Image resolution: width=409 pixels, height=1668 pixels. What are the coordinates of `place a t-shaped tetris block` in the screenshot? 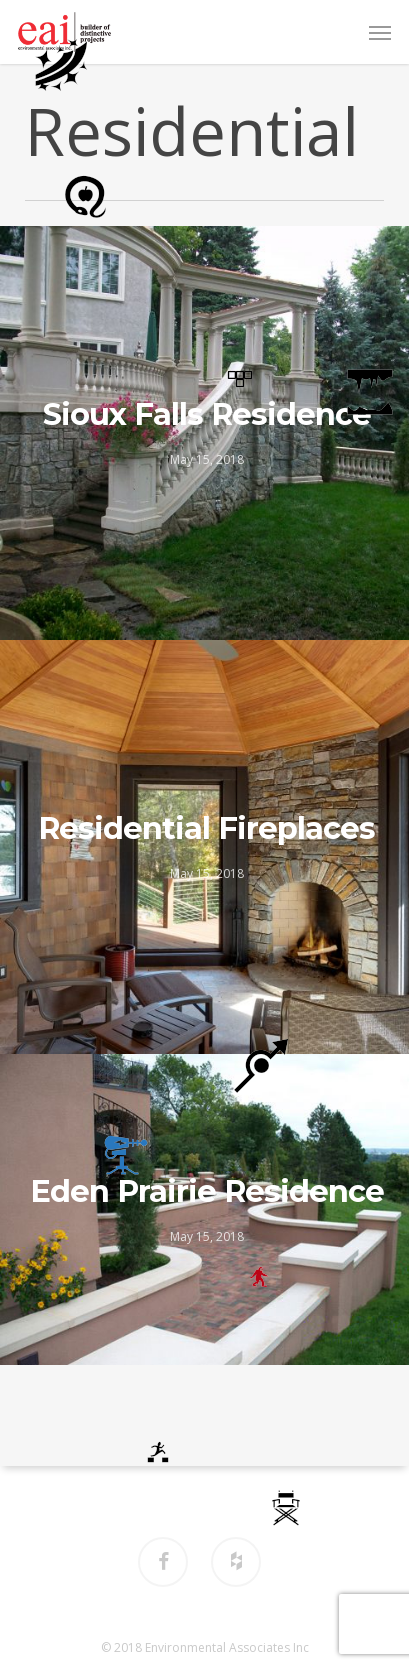 It's located at (240, 379).